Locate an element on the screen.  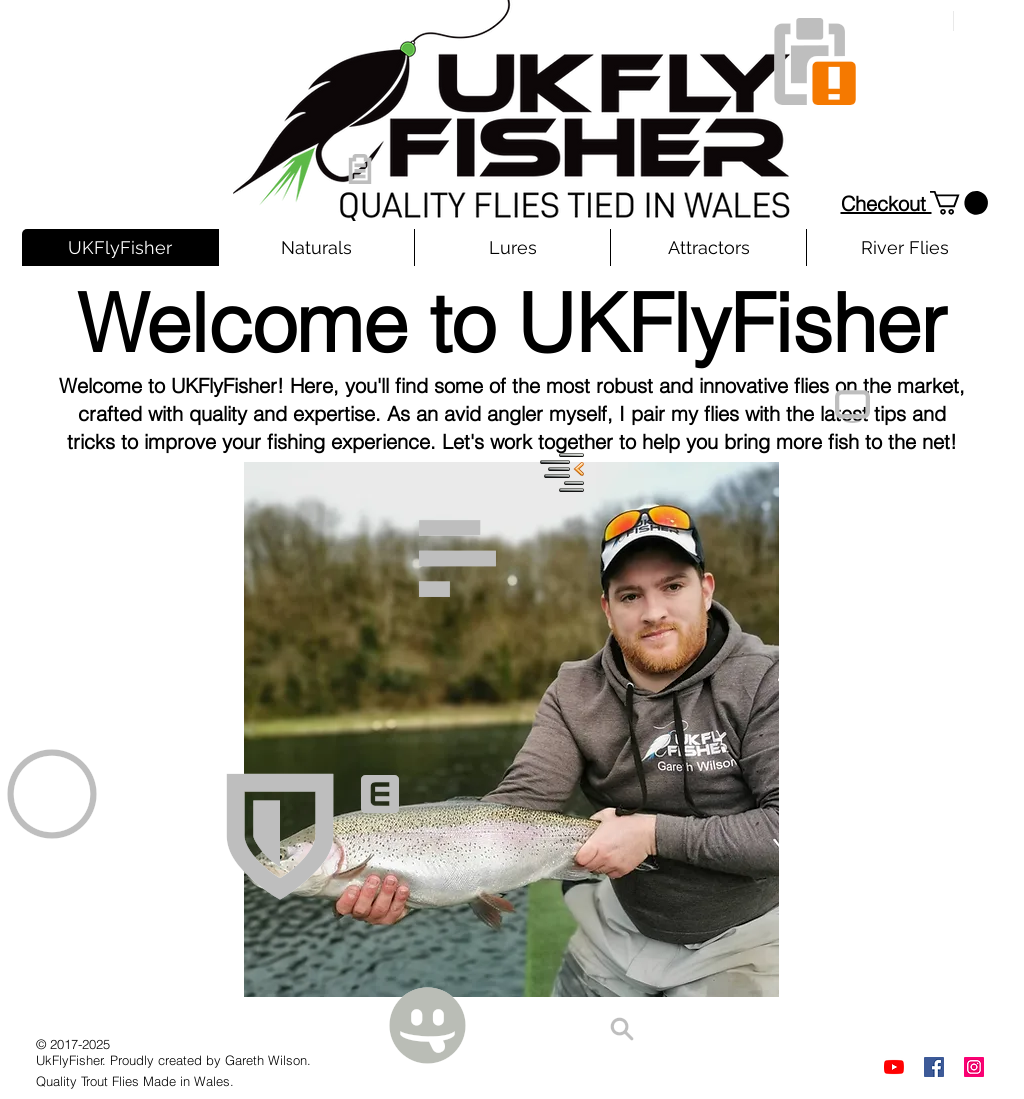
emoji reaction showing playful or teasing mood is located at coordinates (427, 1025).